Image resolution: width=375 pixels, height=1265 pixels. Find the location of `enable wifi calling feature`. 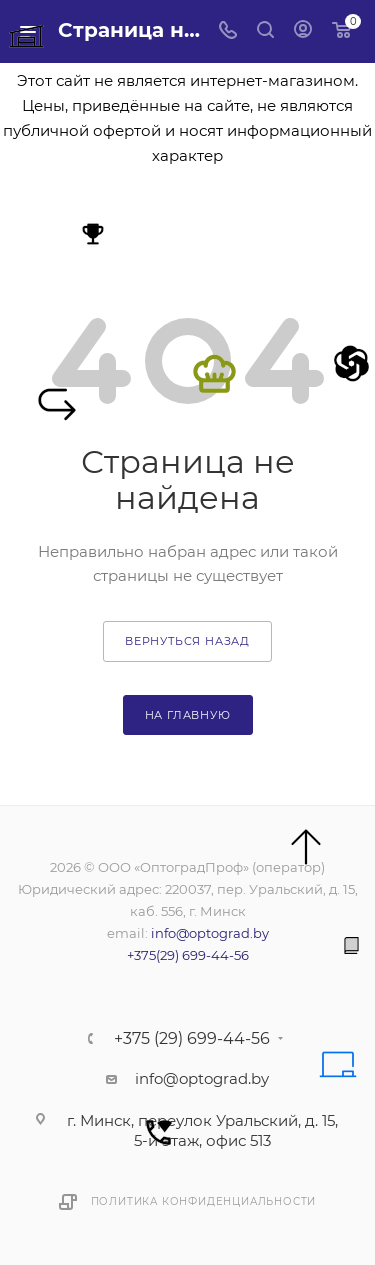

enable wifi calling feature is located at coordinates (158, 1132).